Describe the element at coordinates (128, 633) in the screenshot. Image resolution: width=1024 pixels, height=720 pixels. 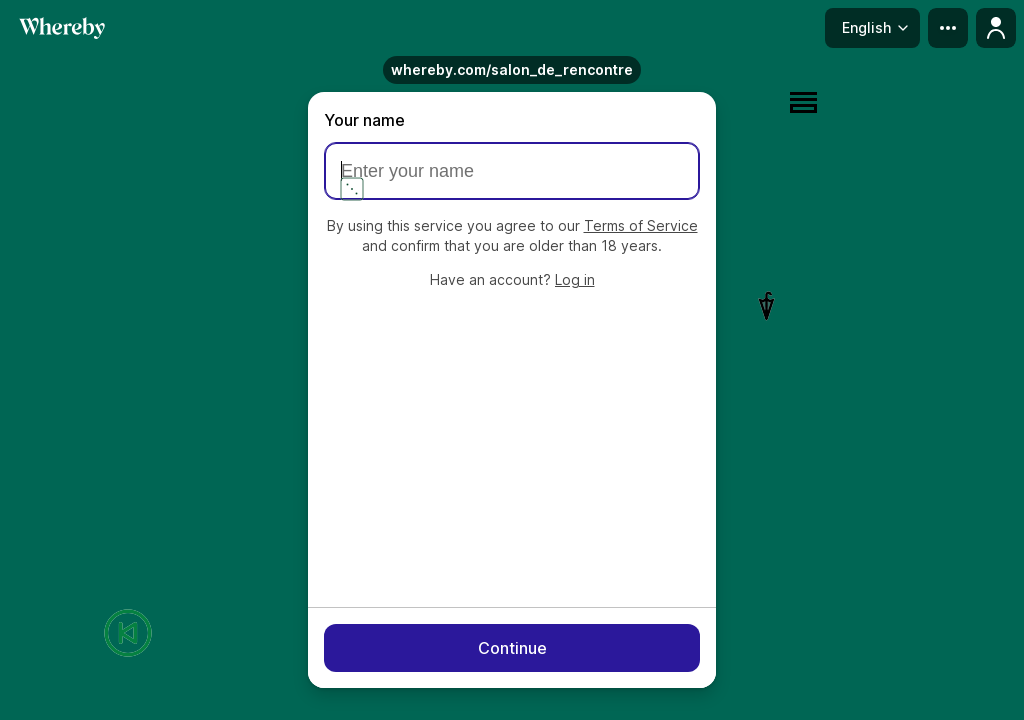
I see `skip to previous track` at that location.